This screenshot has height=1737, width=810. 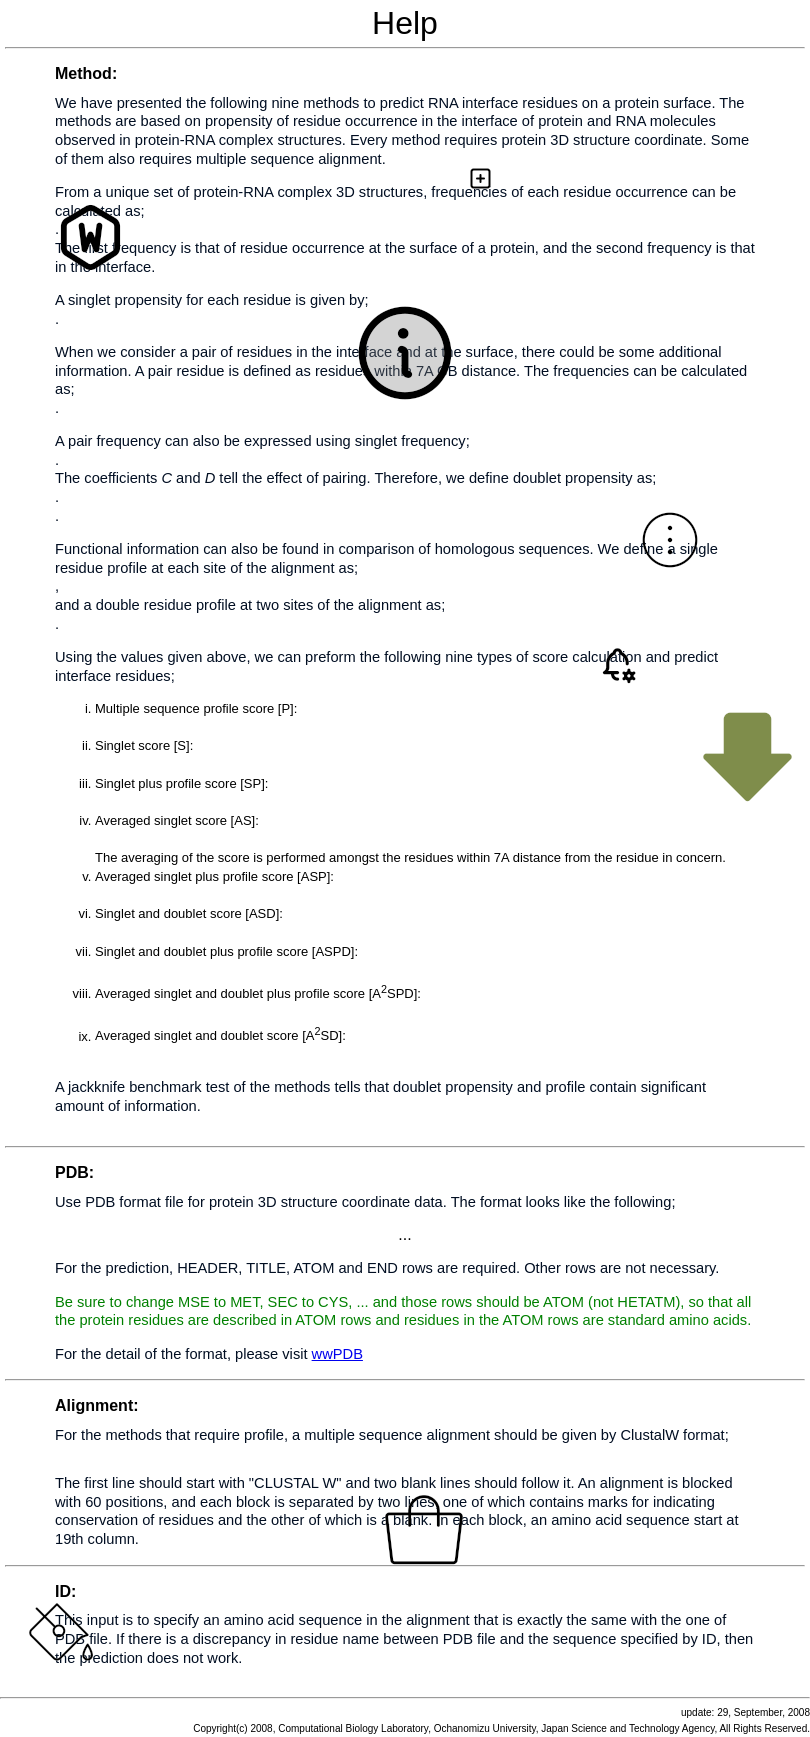 I want to click on add a new item or entry, so click(x=480, y=178).